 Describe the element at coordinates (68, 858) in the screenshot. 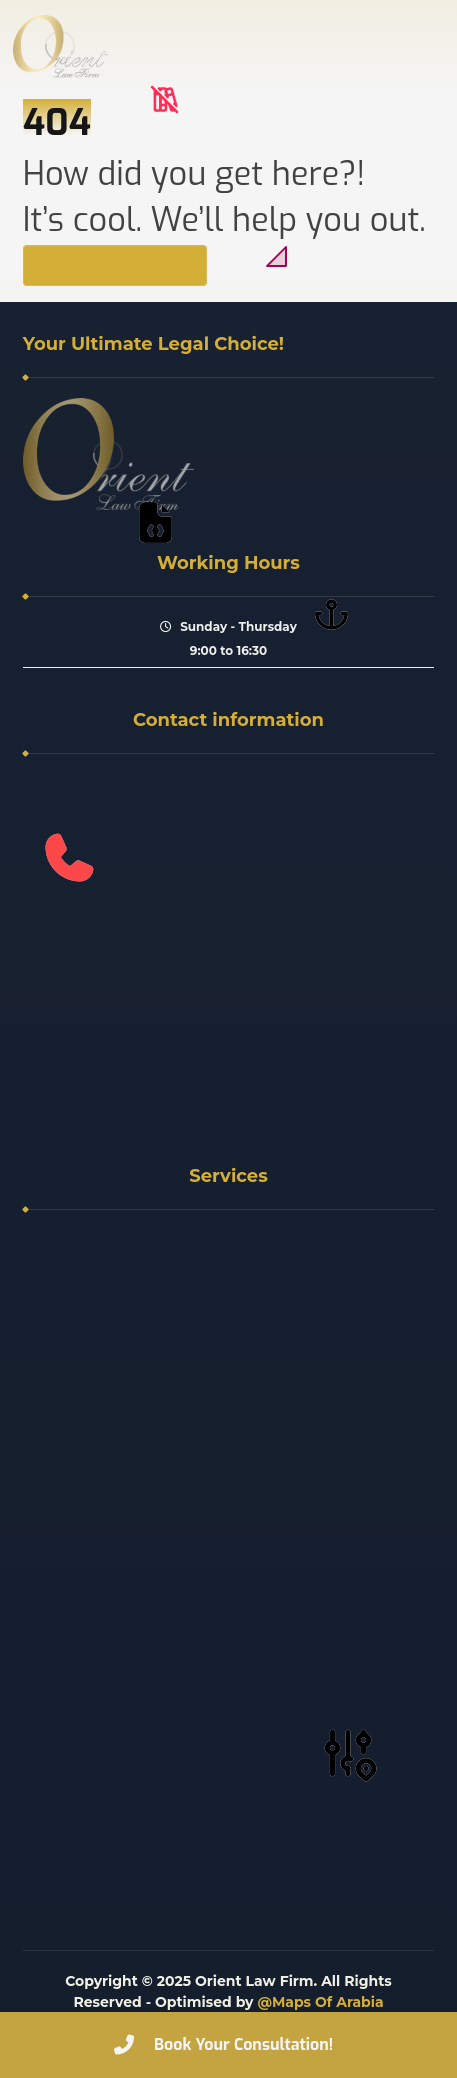

I see `make a phone call` at that location.